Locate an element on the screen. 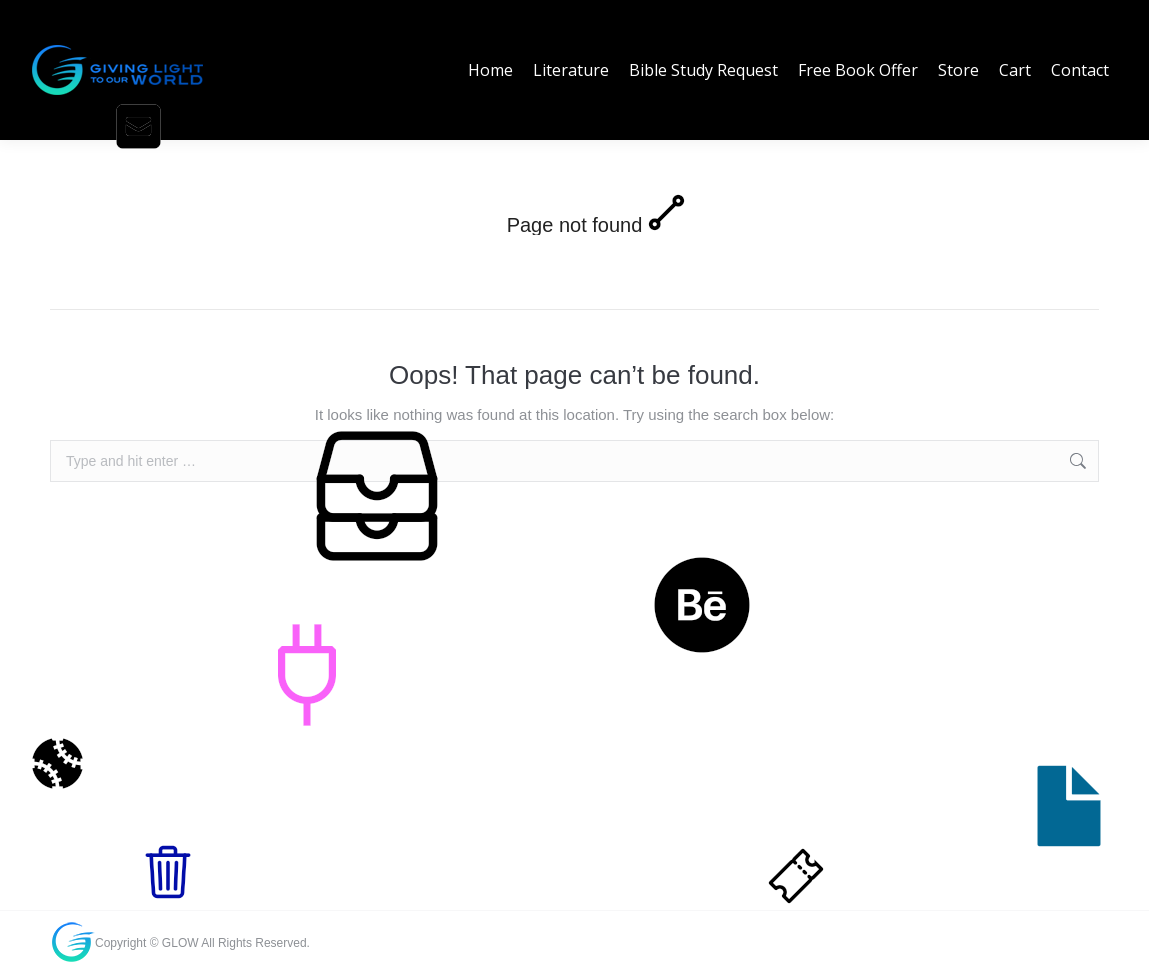 This screenshot has height=974, width=1149. view Behance portfolio is located at coordinates (702, 605).